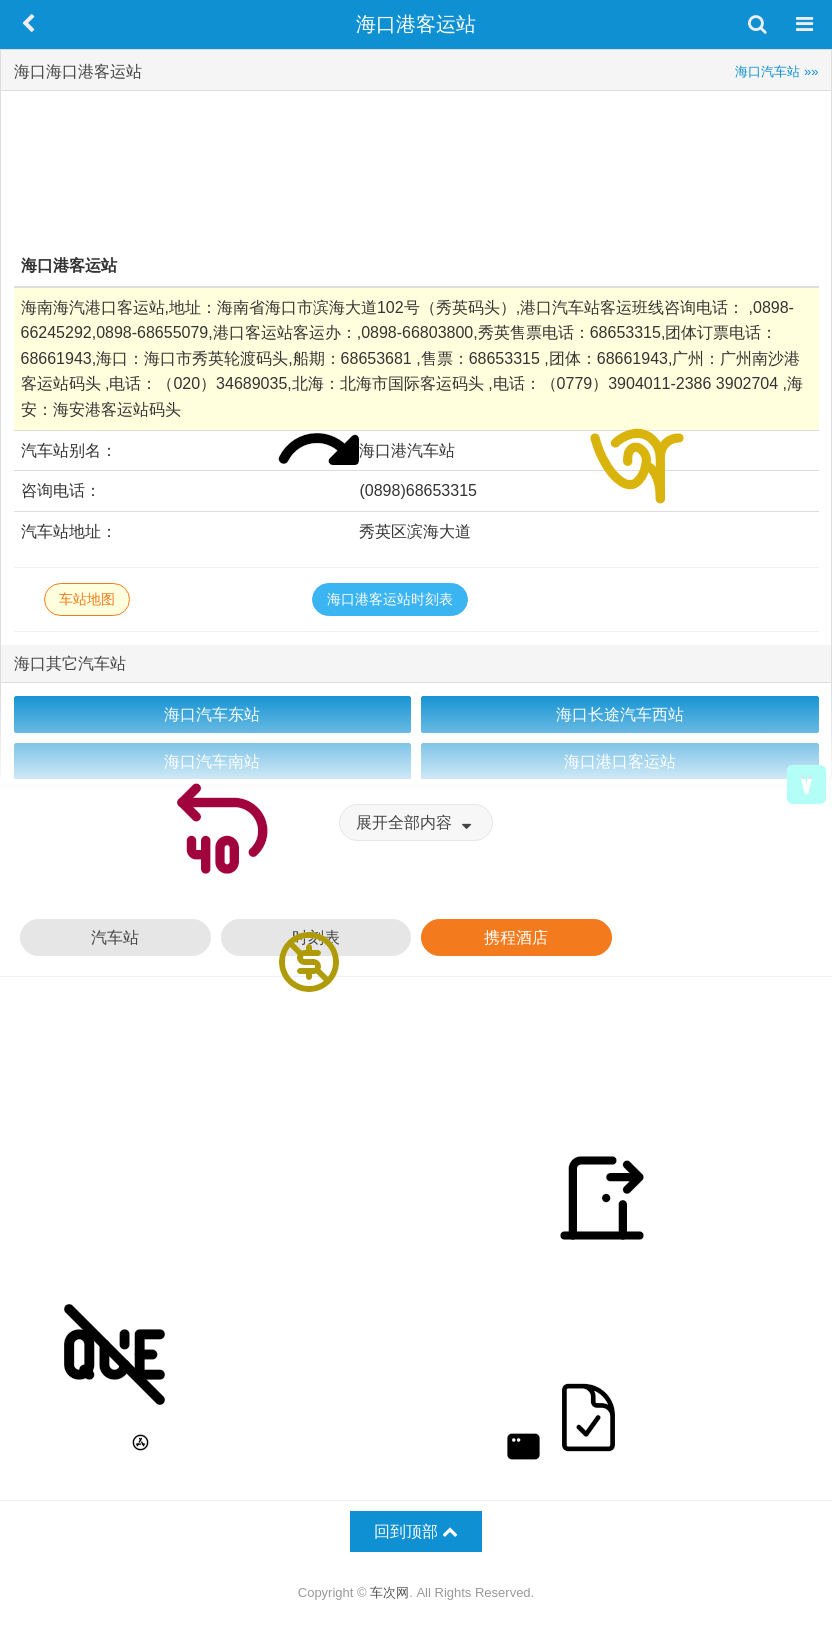 This screenshot has height=1625, width=832. Describe the element at coordinates (602, 1198) in the screenshot. I see `log out of your account` at that location.